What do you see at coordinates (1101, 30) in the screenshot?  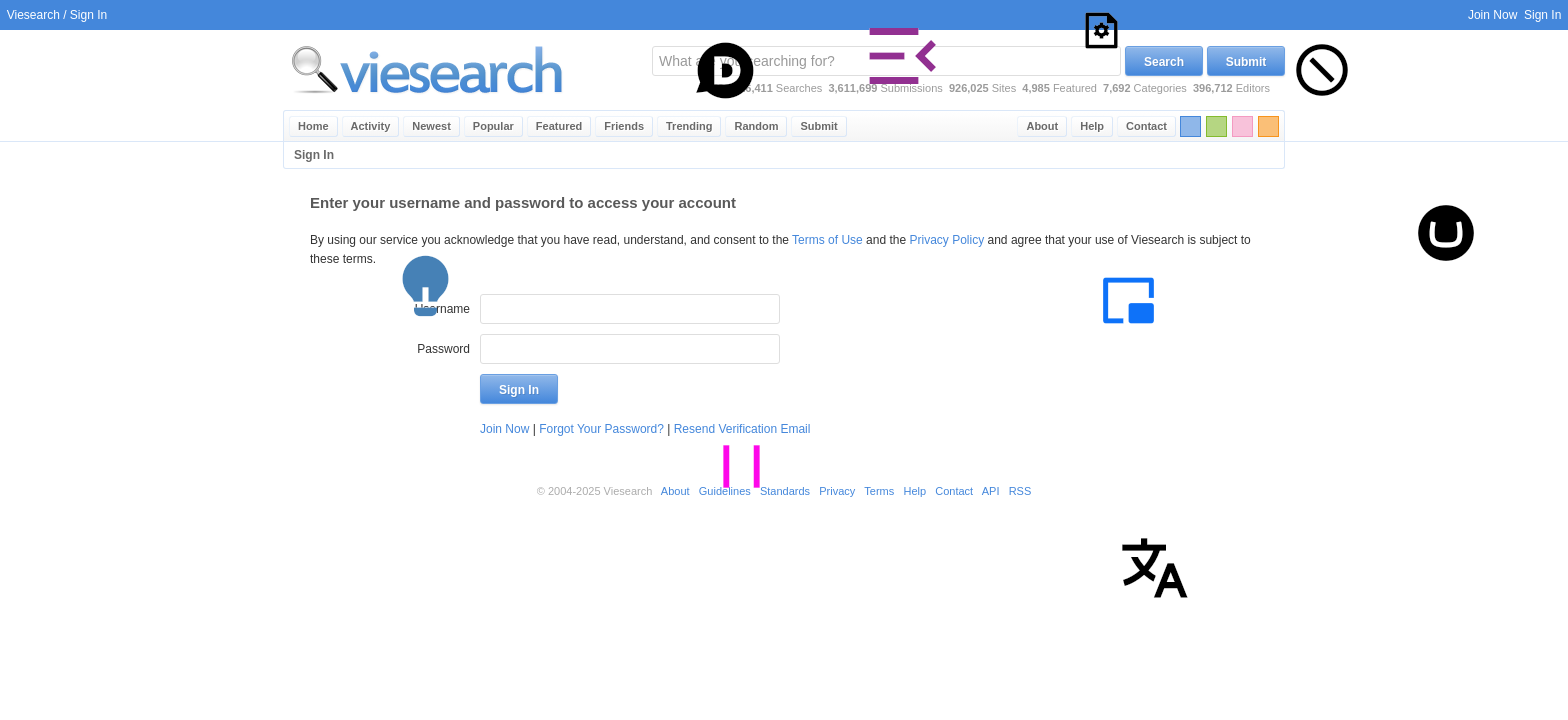 I see `access file settings or preferences` at bounding box center [1101, 30].